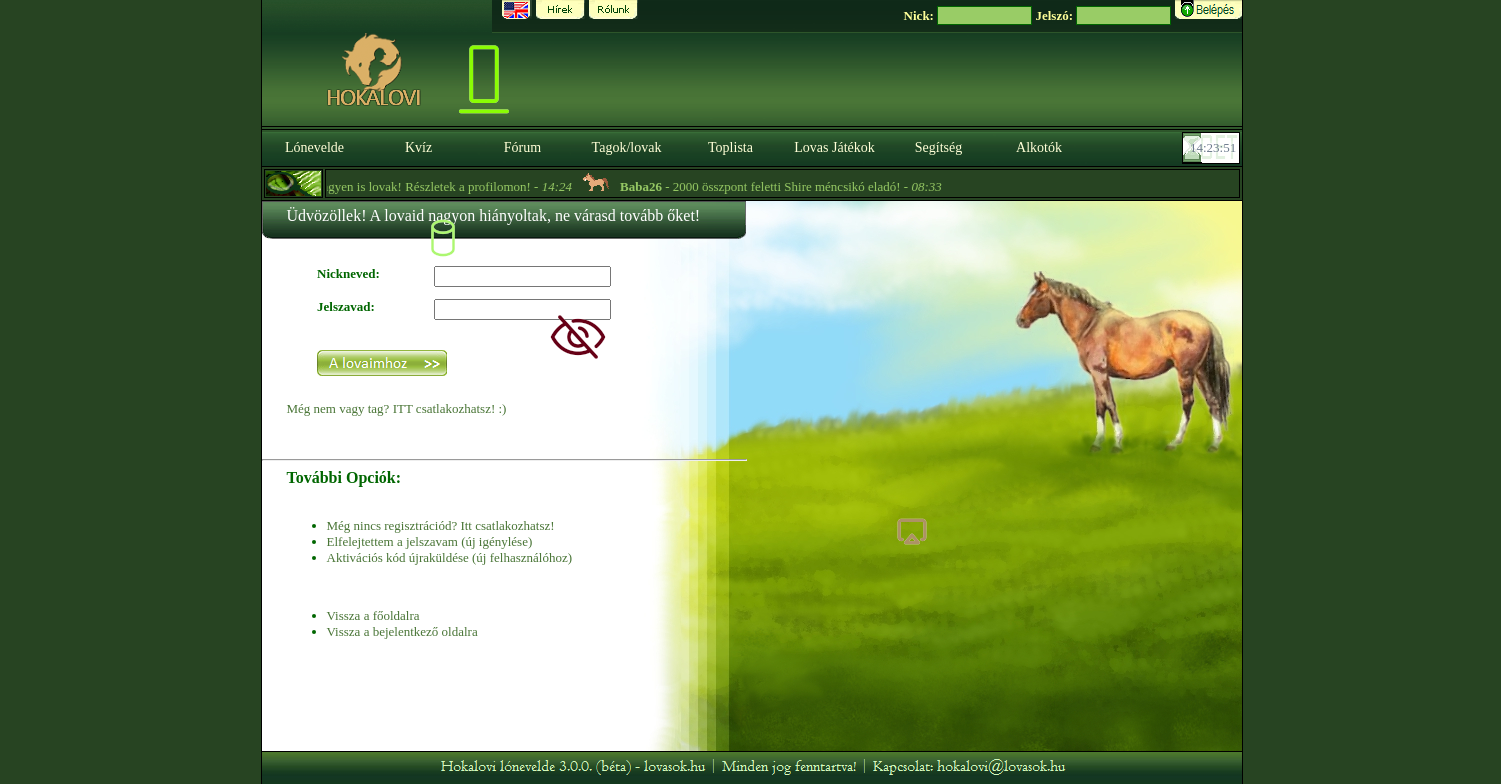 The image size is (1501, 784). What do you see at coordinates (484, 78) in the screenshot?
I see `align element to bottom edge` at bounding box center [484, 78].